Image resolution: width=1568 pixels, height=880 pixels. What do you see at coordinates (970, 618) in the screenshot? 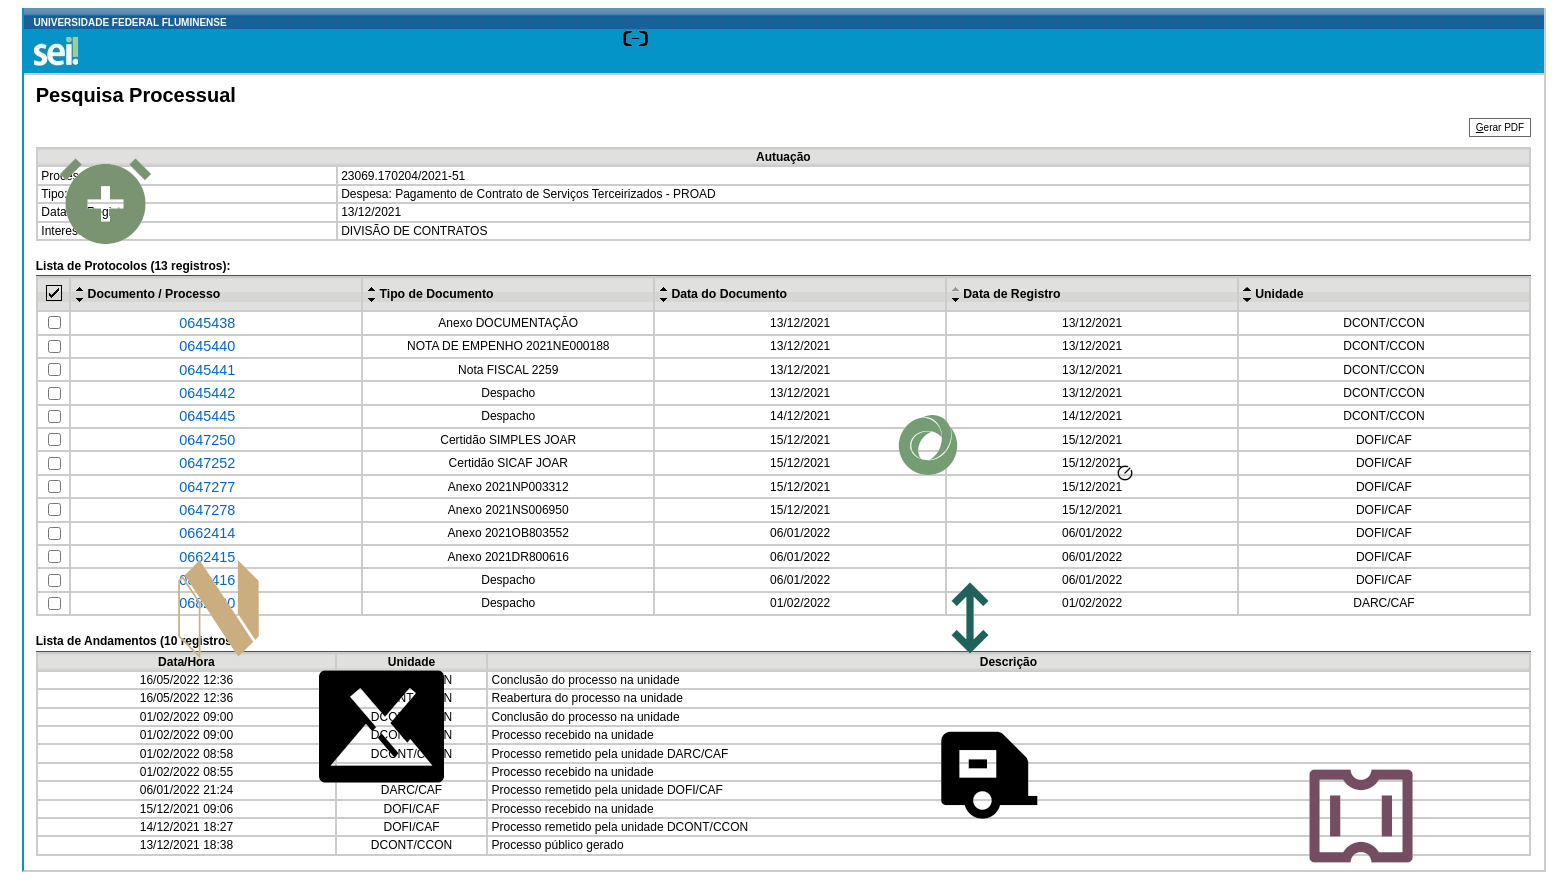
I see `expand content vertically` at bounding box center [970, 618].